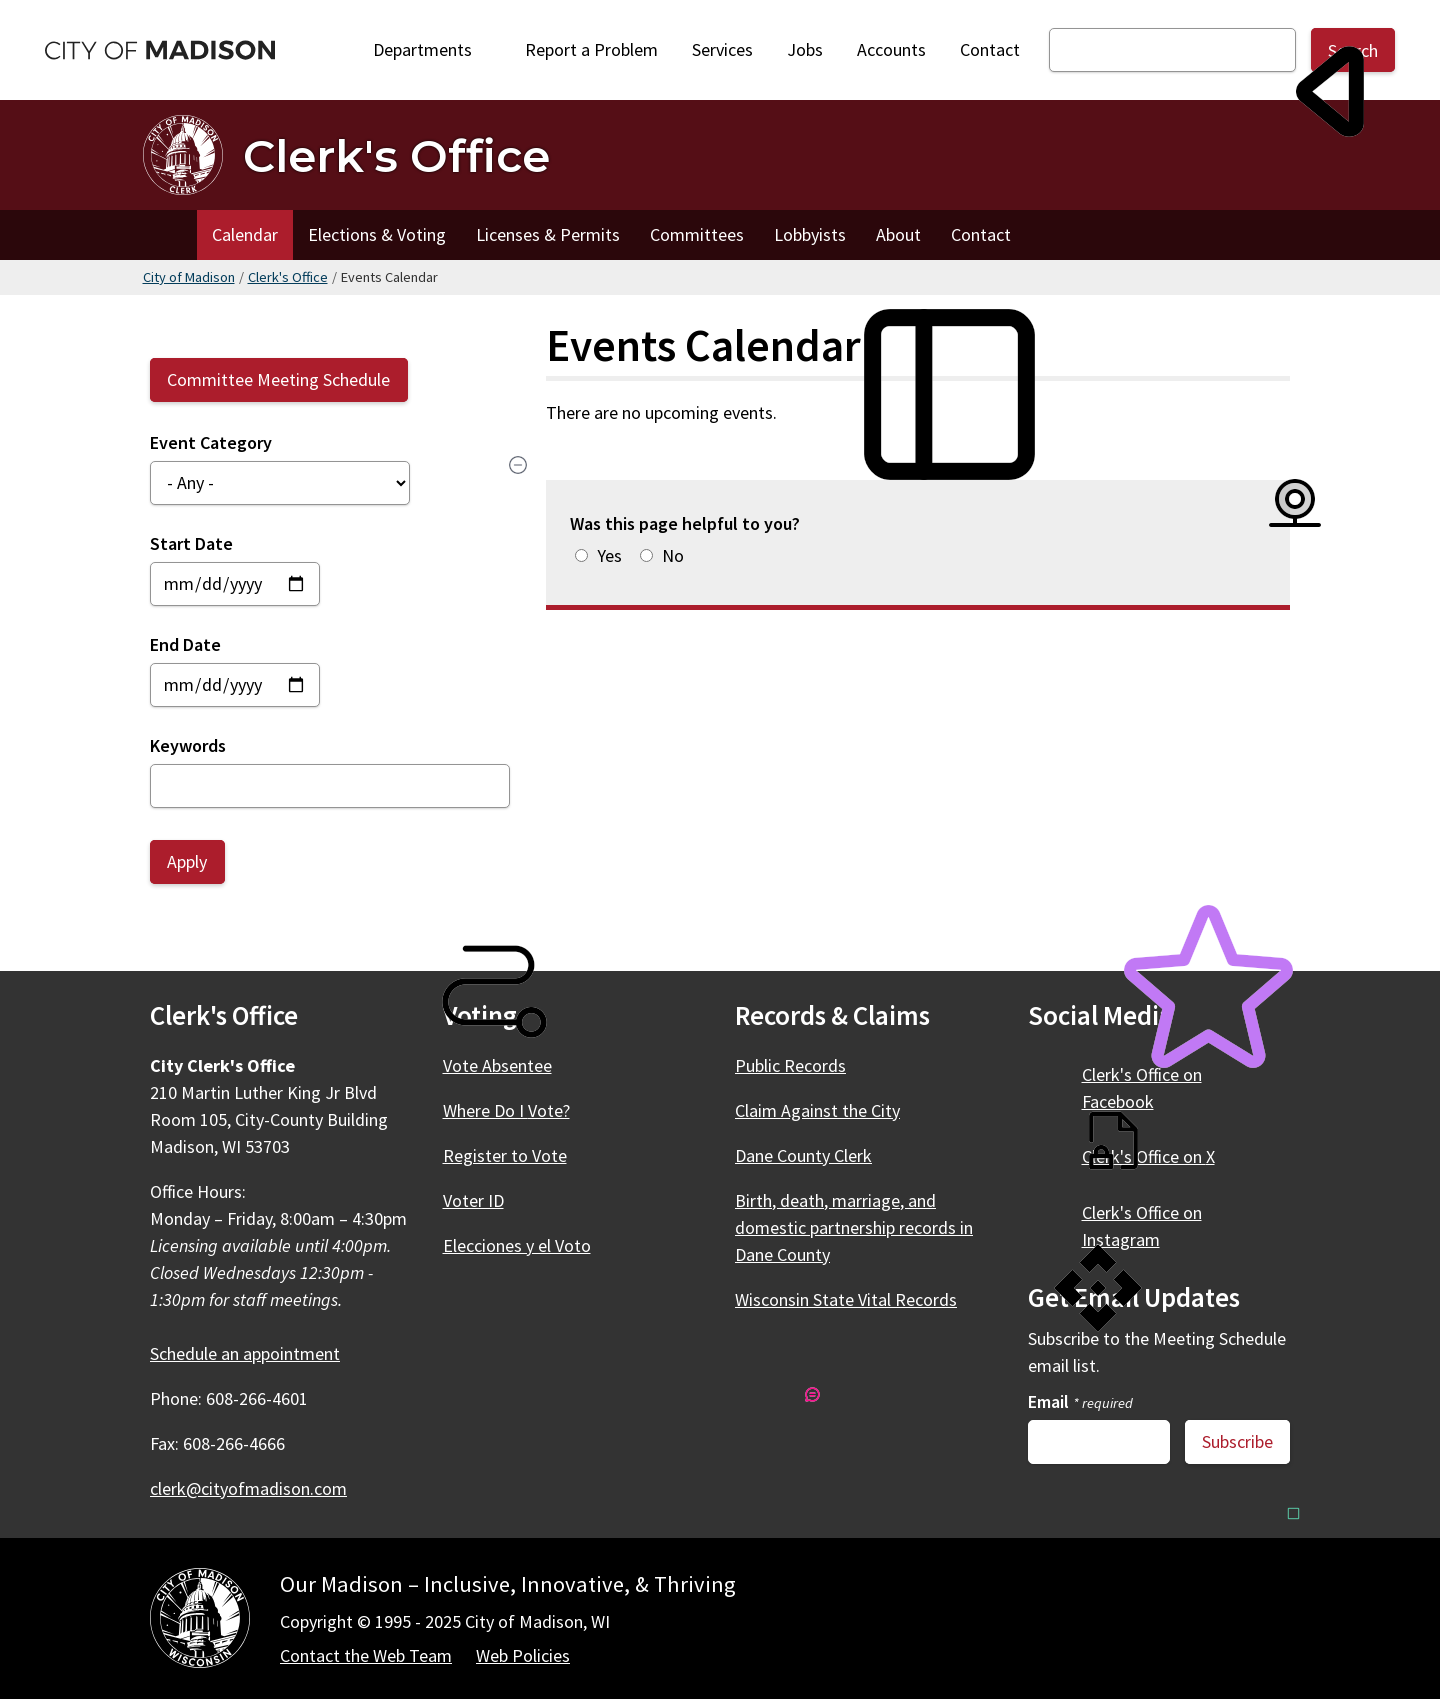  What do you see at coordinates (494, 985) in the screenshot?
I see `view or edit a route path` at bounding box center [494, 985].